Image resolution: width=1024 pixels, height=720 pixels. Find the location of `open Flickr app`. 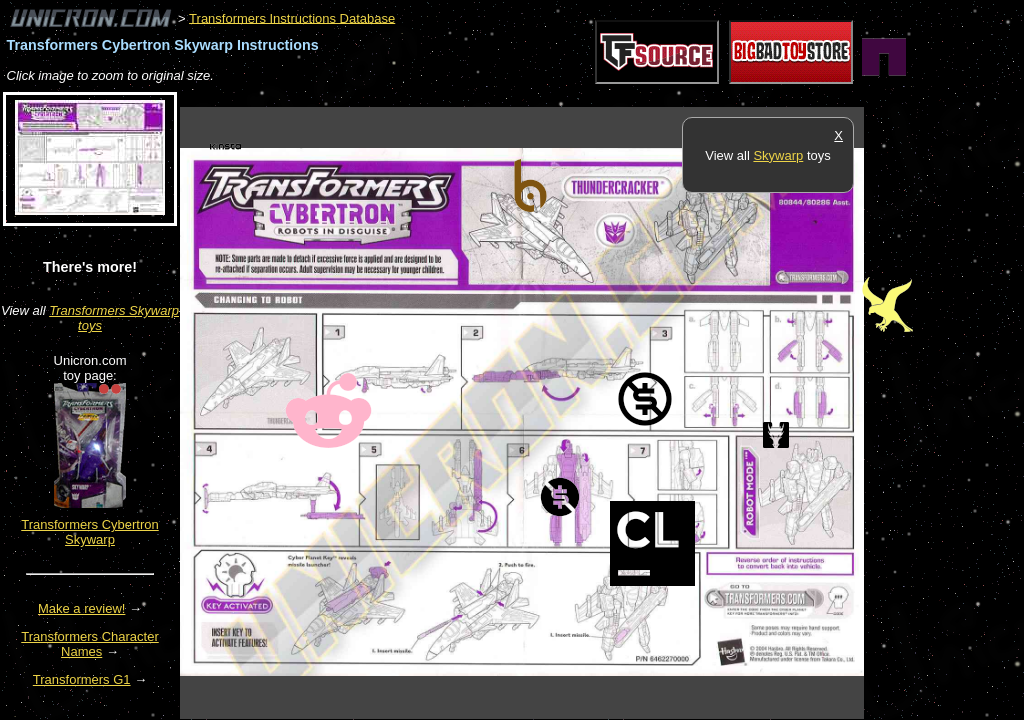

open Flickr app is located at coordinates (110, 389).